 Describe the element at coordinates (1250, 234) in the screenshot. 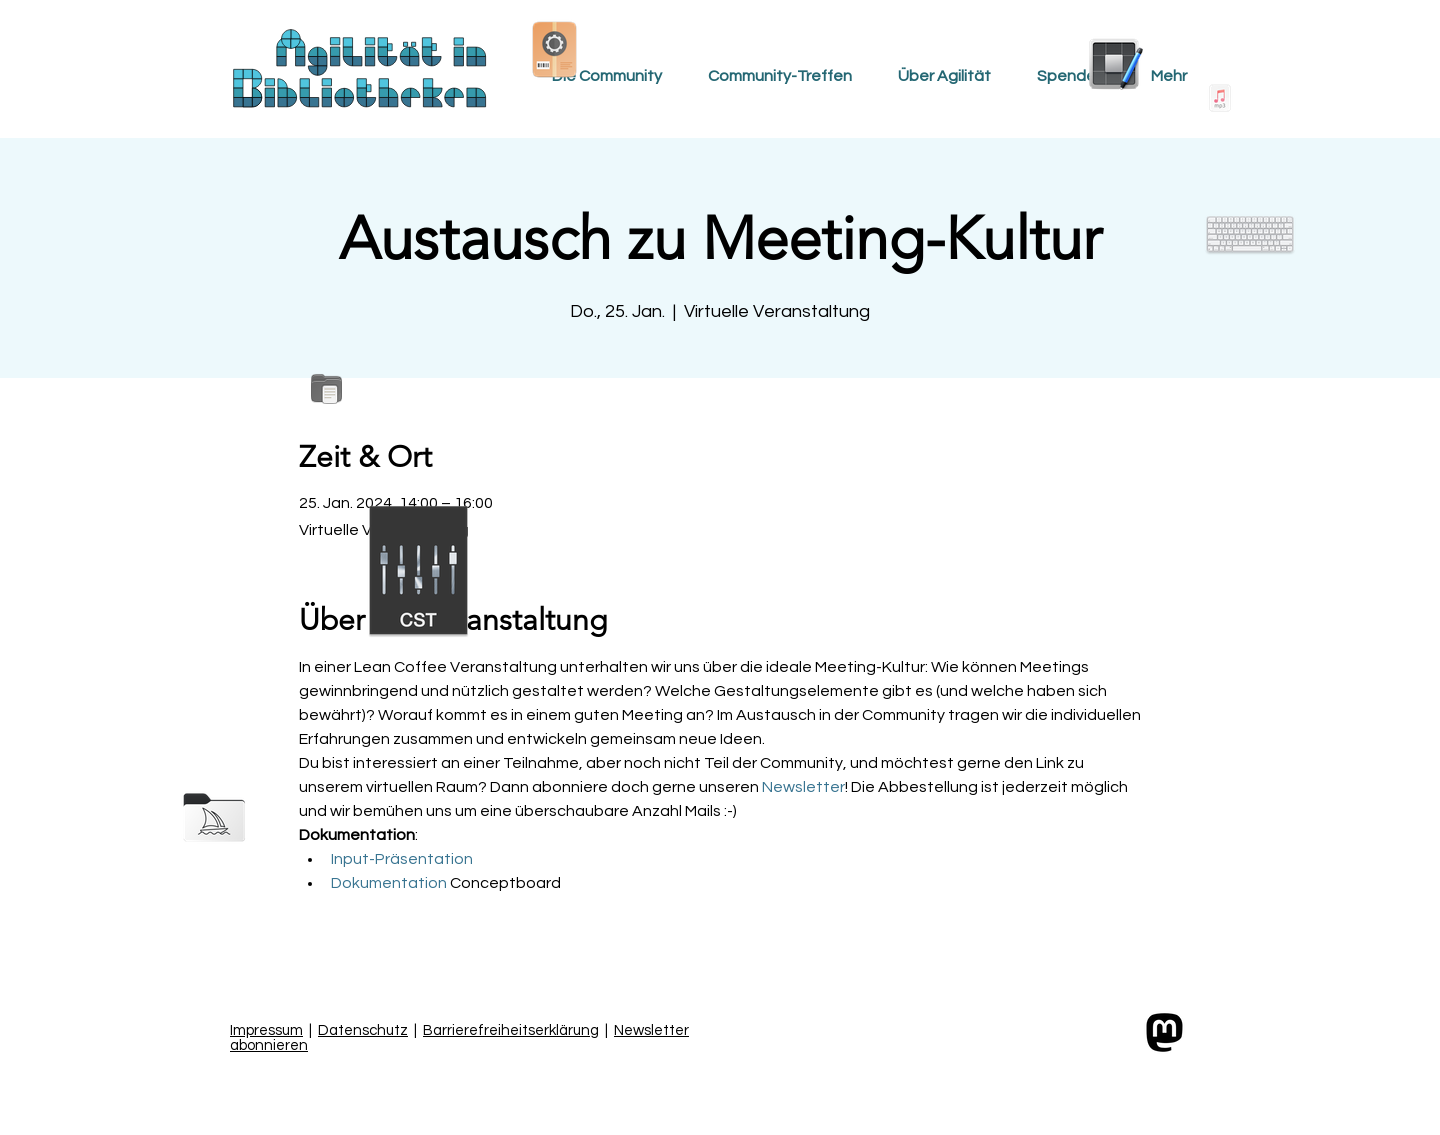

I see `connect a bluetooth keyboard` at that location.